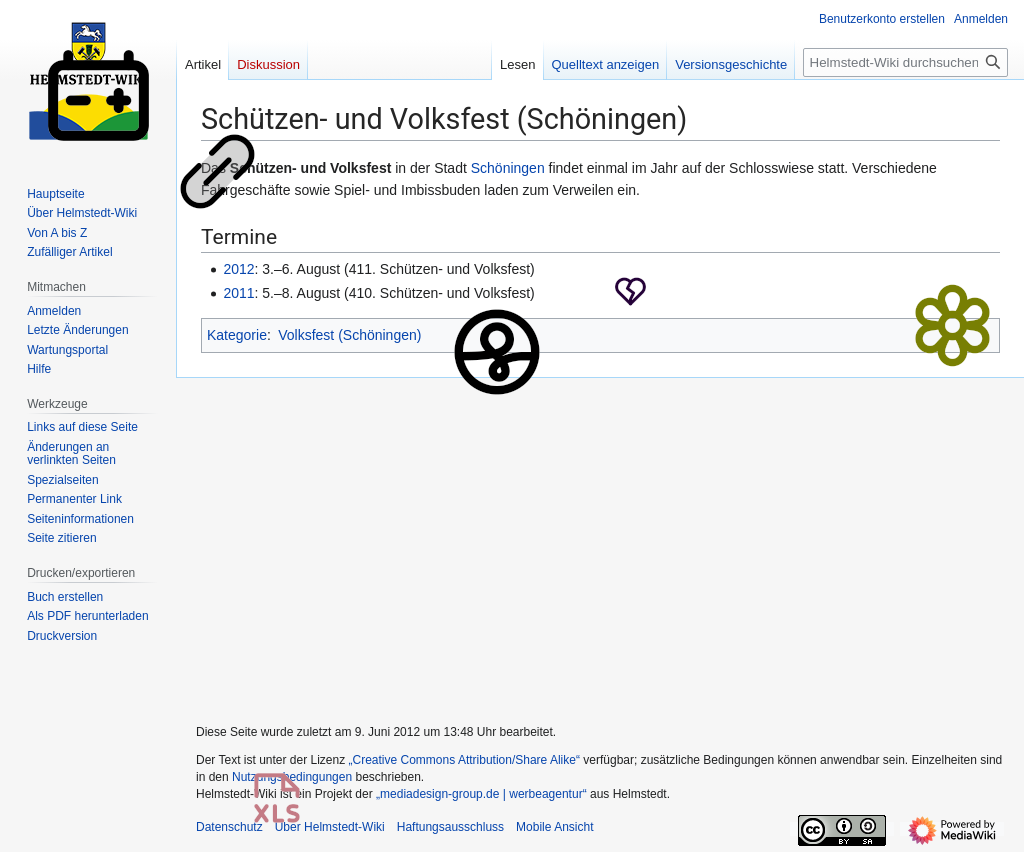 The width and height of the screenshot is (1024, 852). What do you see at coordinates (952, 325) in the screenshot?
I see `access garden or plant care features` at bounding box center [952, 325].